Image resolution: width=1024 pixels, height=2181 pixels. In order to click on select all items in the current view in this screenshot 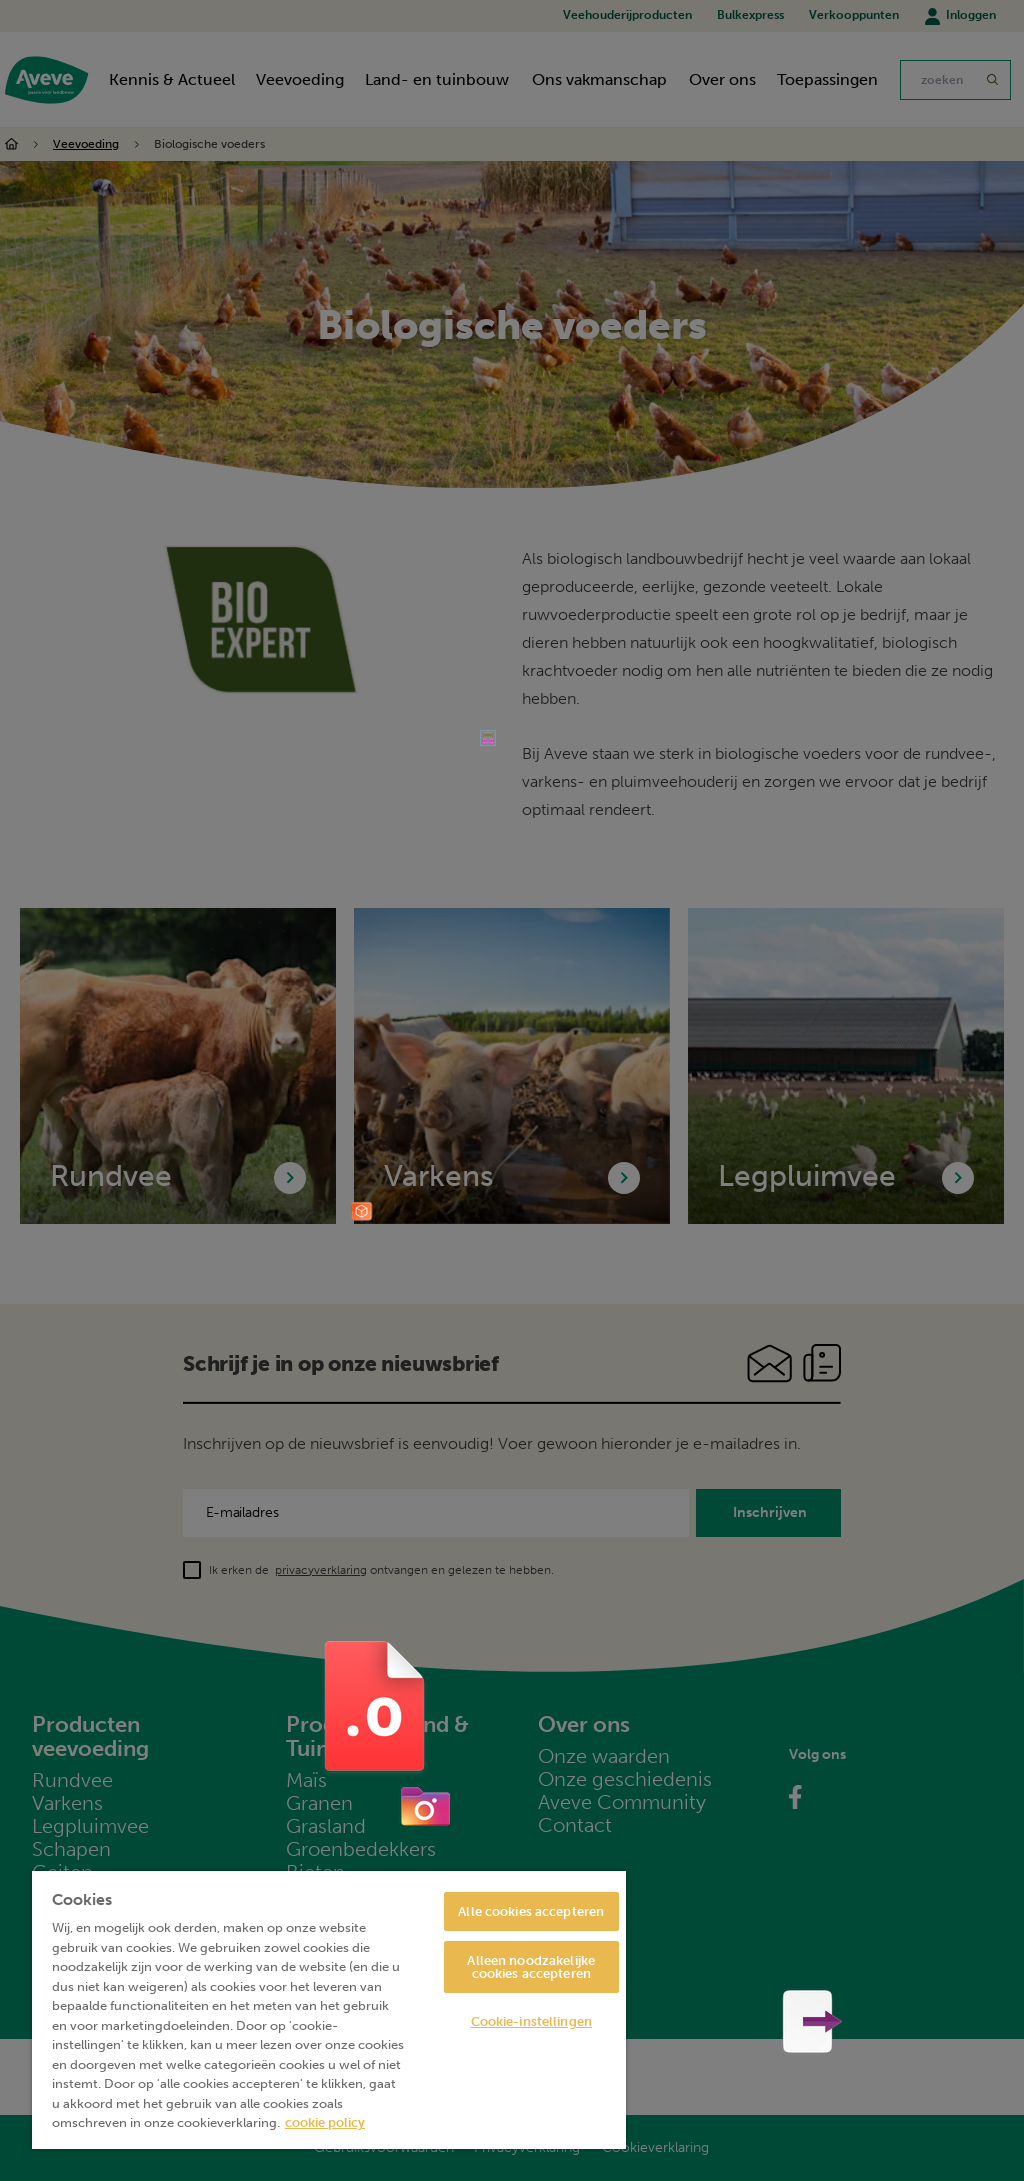, I will do `click(488, 738)`.